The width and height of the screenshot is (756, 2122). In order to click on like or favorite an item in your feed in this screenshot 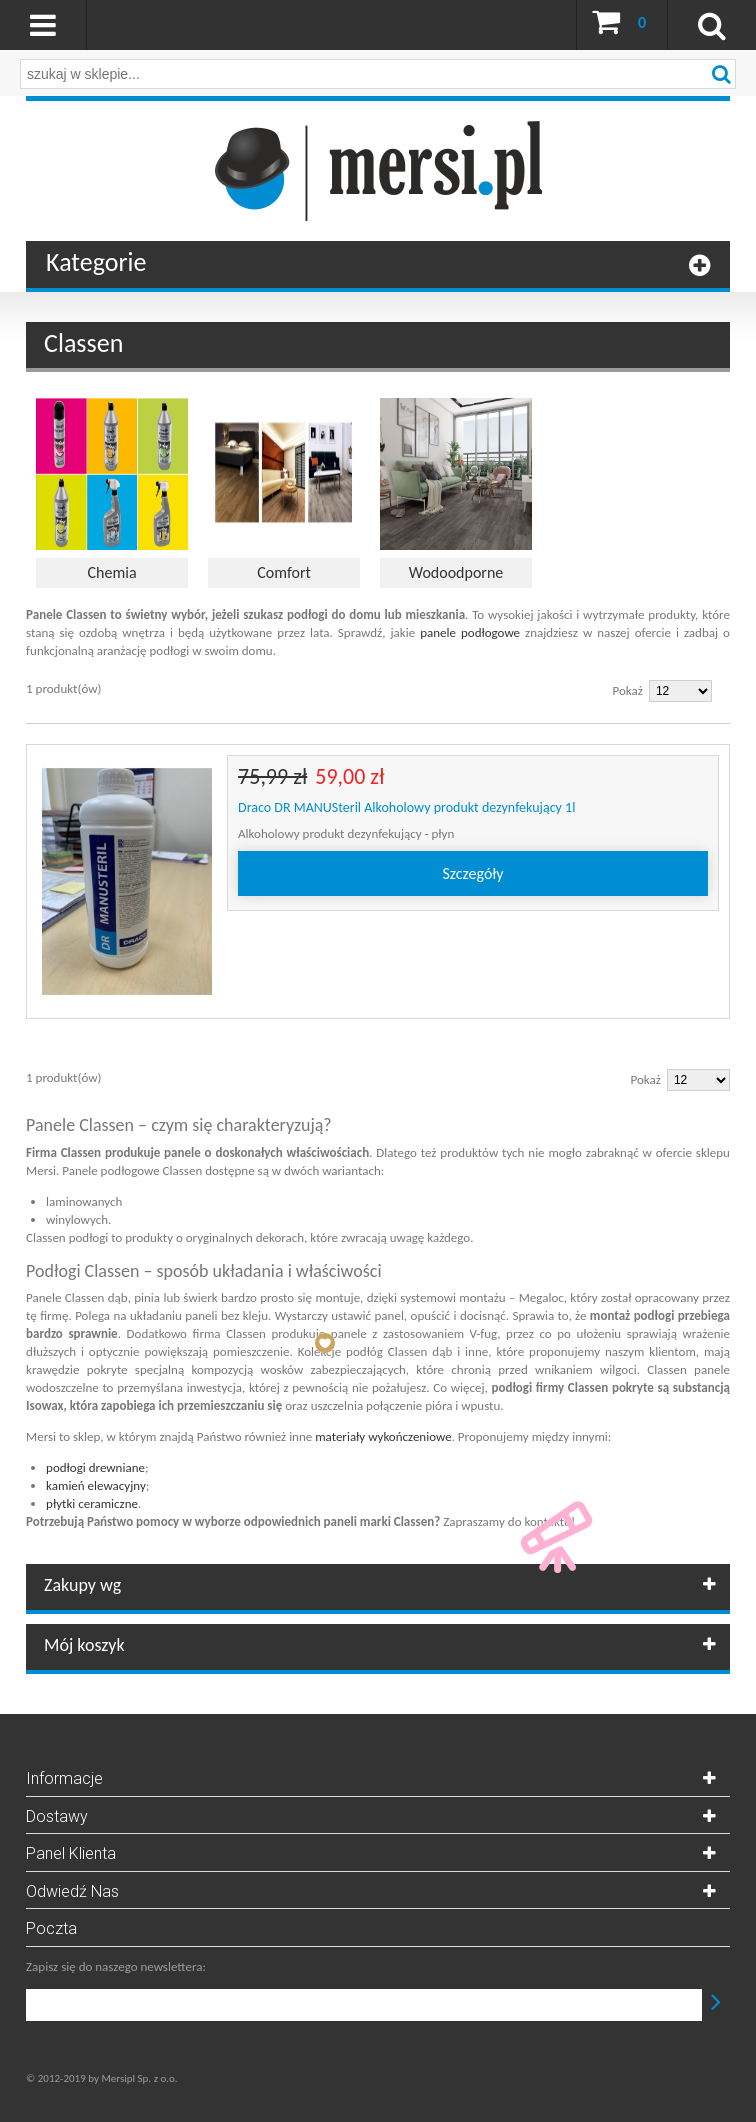, I will do `click(325, 1343)`.